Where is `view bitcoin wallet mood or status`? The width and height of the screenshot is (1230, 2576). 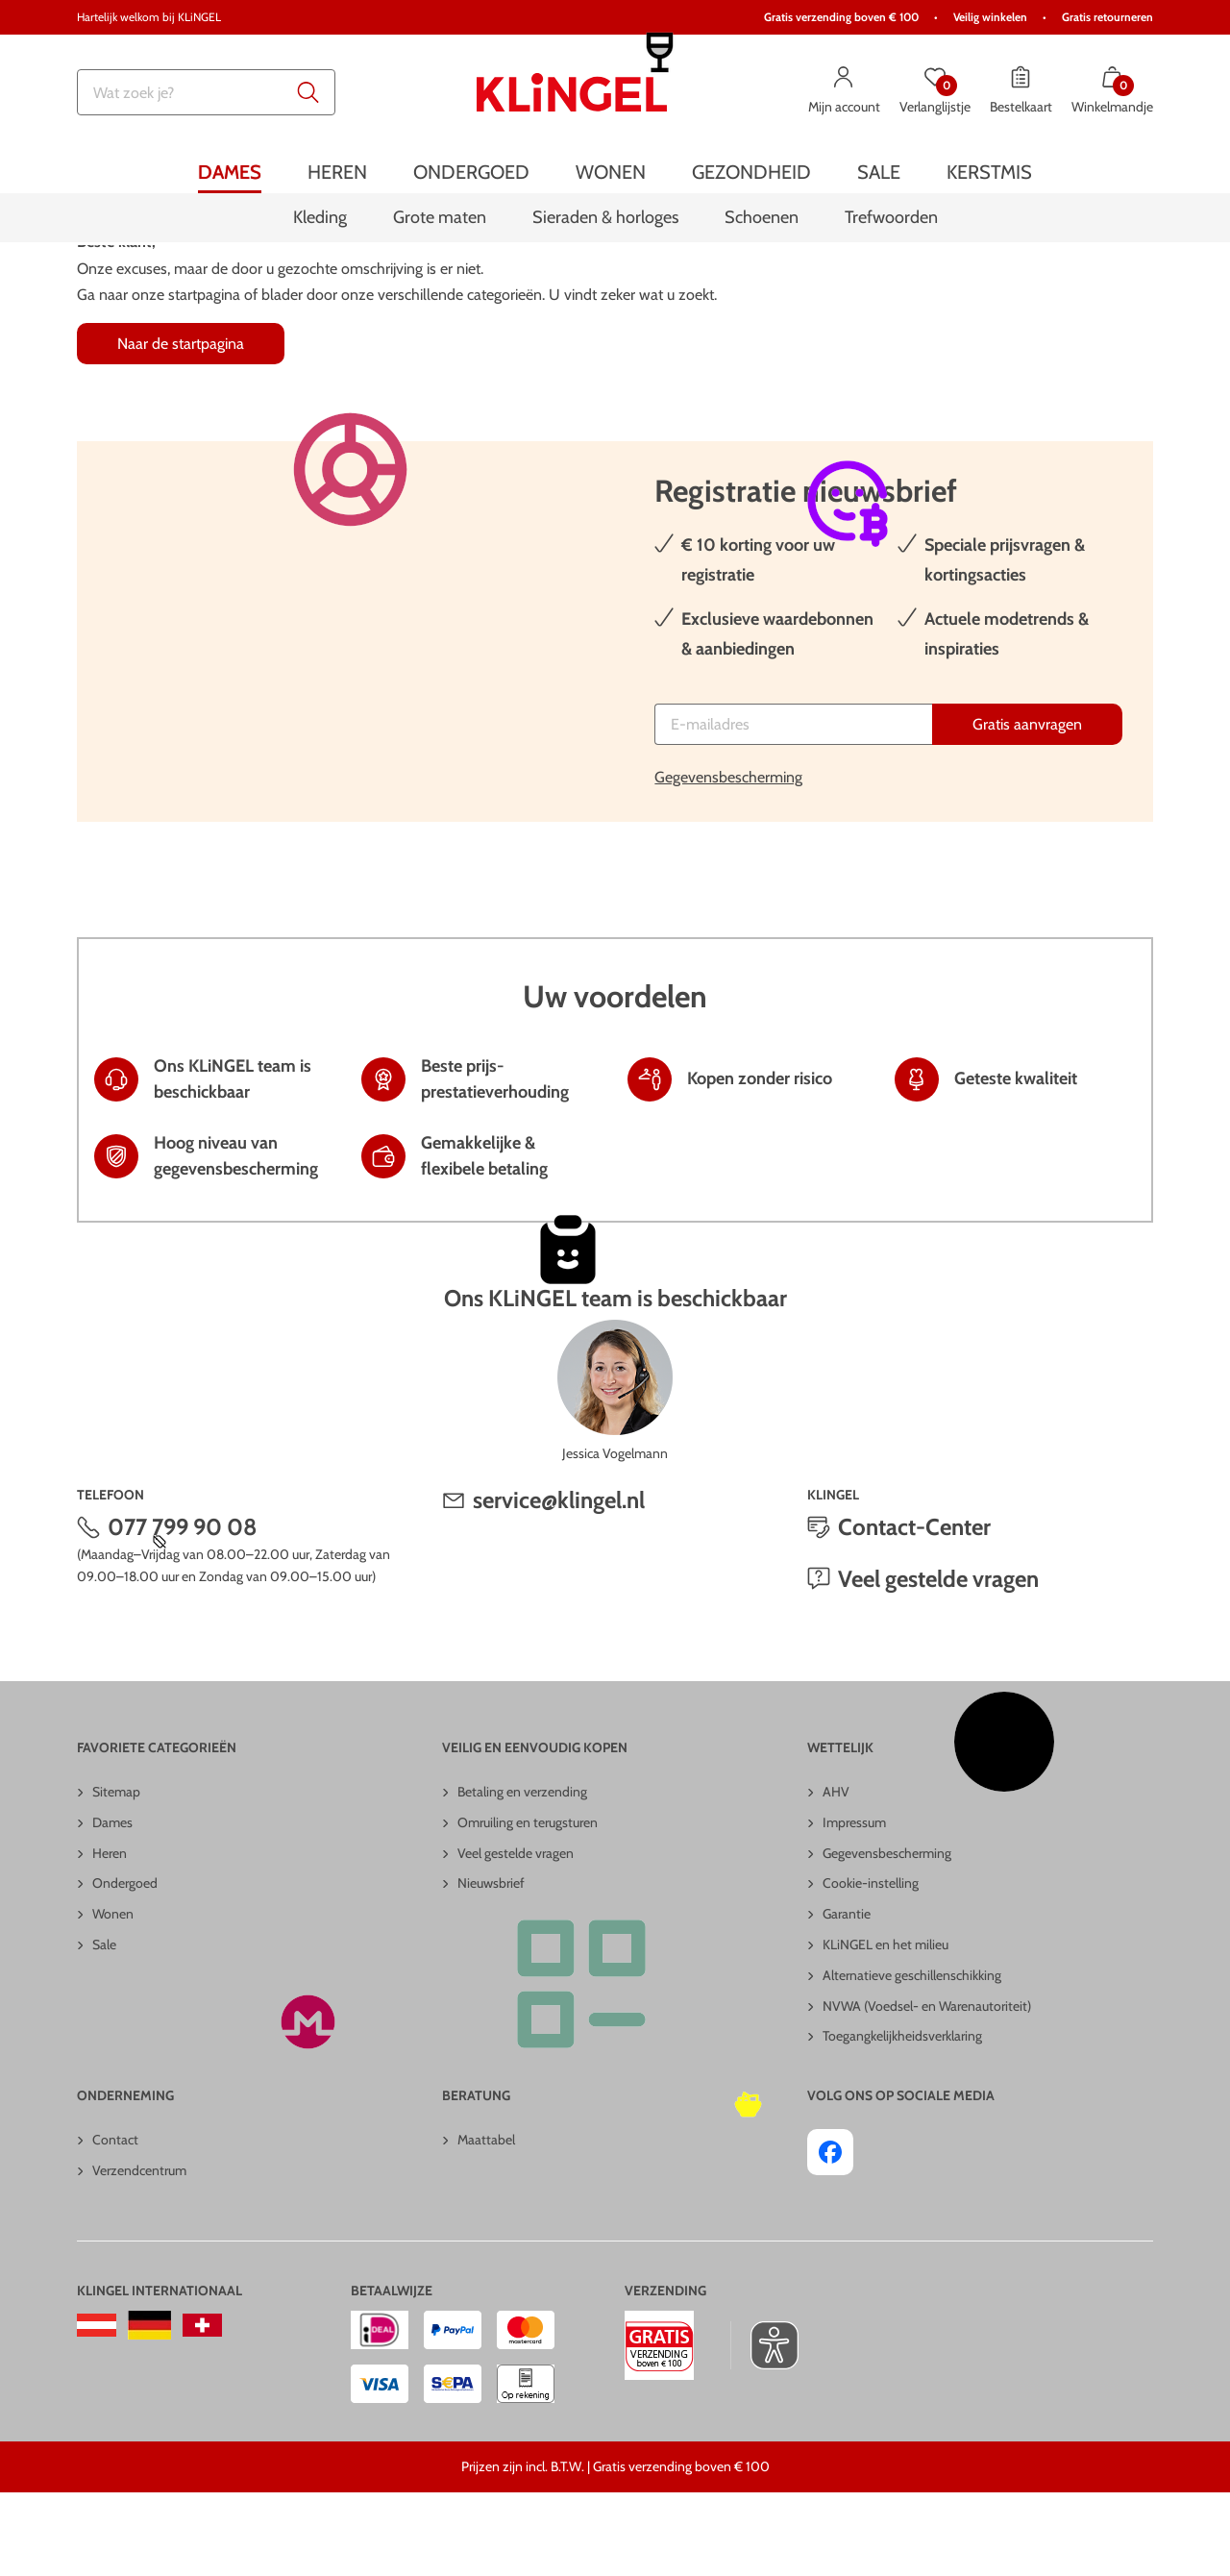 view bitcoin wallet mood or status is located at coordinates (848, 501).